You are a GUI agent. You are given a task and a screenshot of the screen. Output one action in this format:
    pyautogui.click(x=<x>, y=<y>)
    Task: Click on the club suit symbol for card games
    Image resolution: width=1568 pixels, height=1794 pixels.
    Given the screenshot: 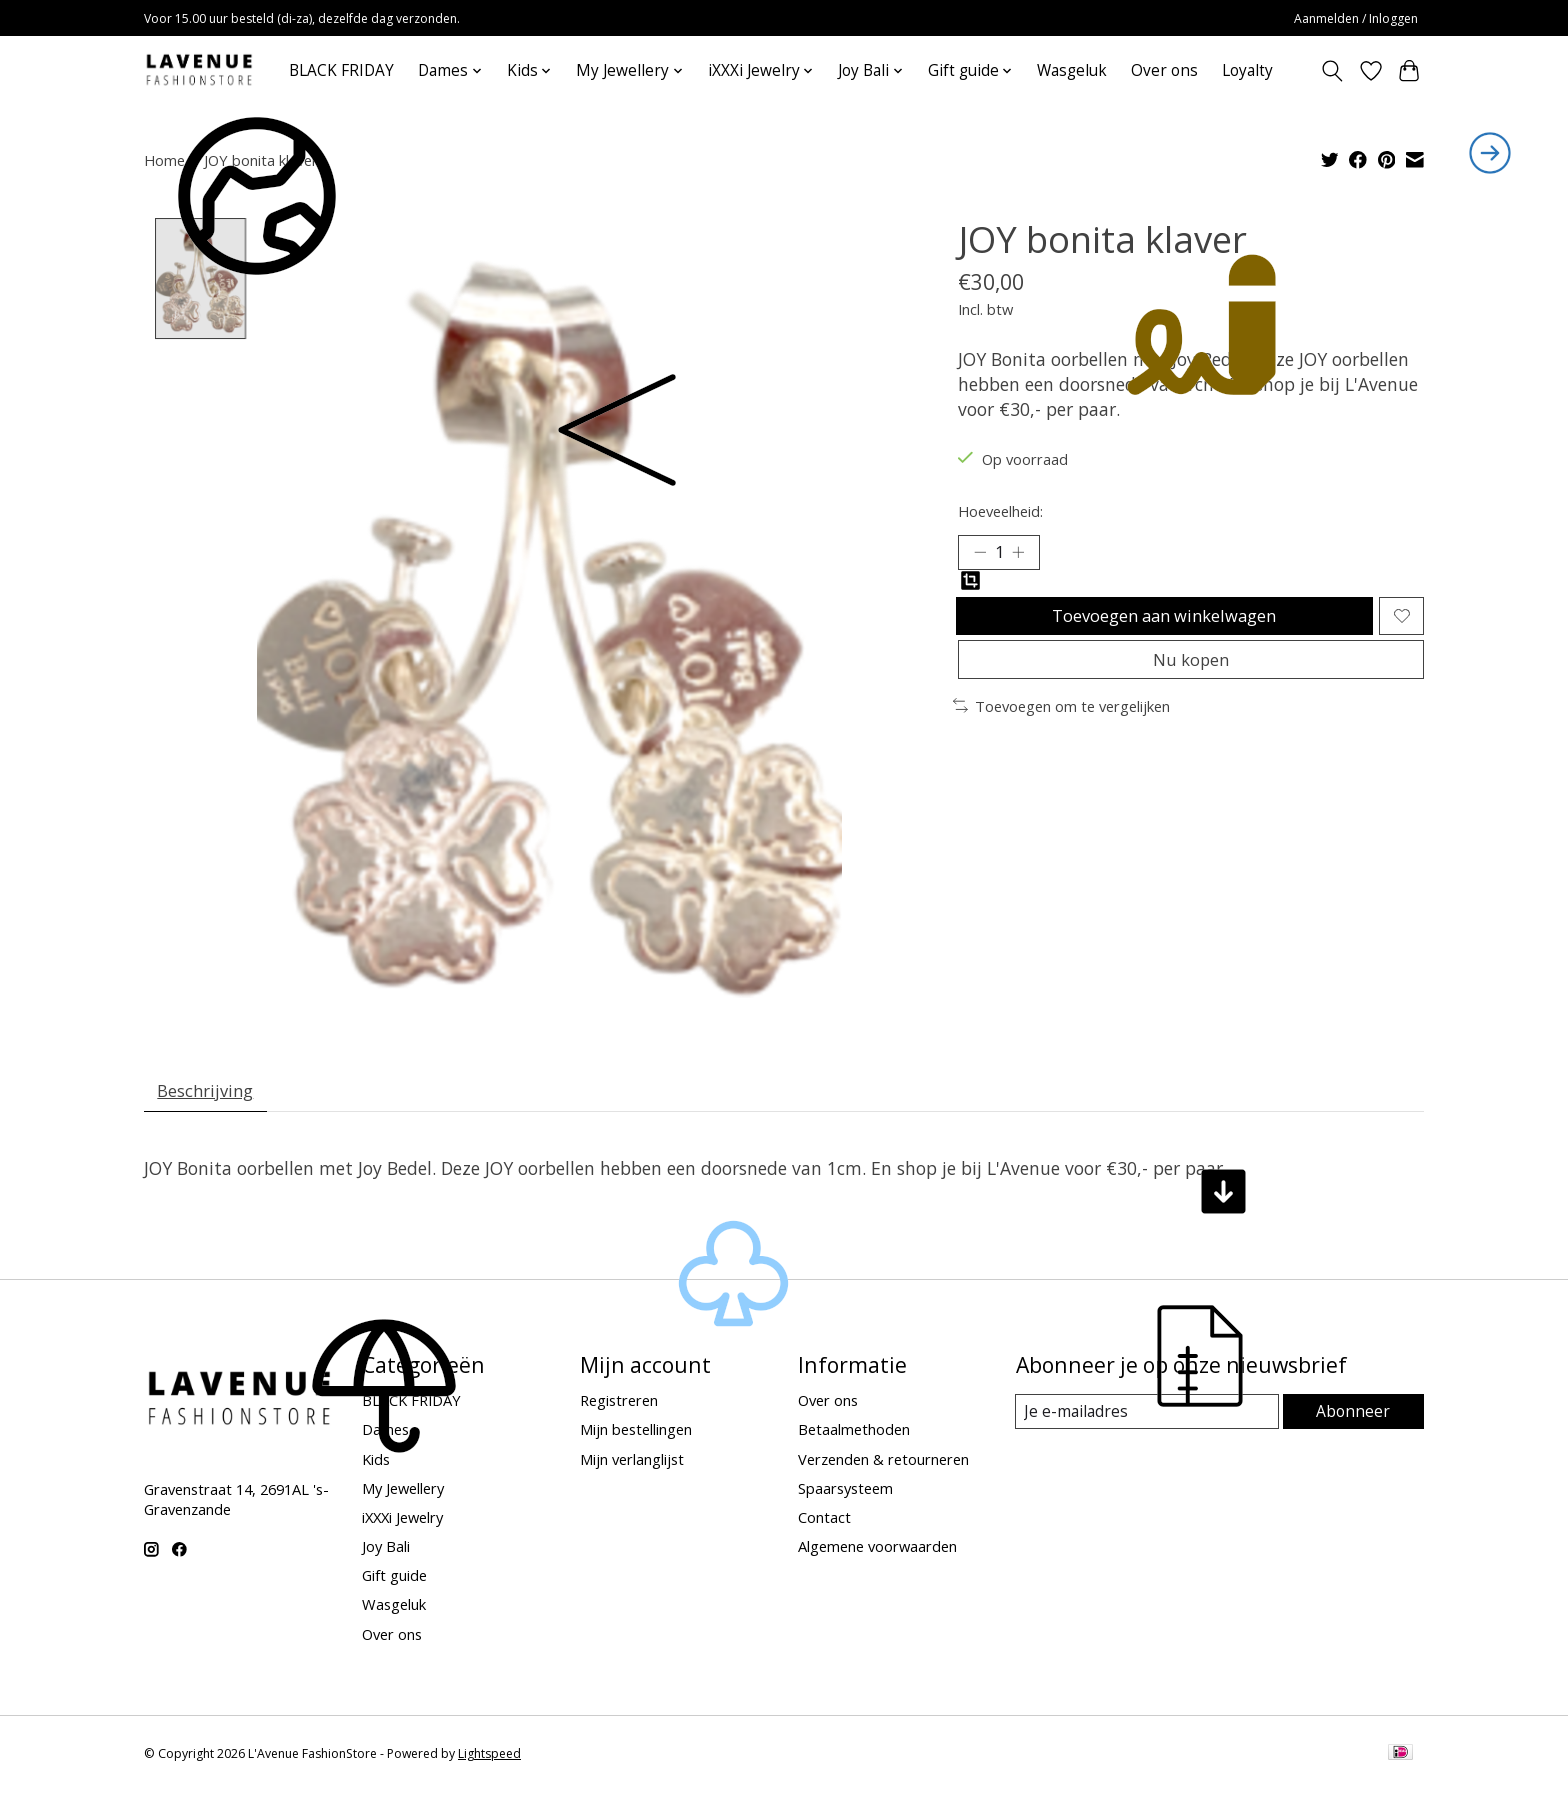 What is the action you would take?
    pyautogui.click(x=733, y=1275)
    